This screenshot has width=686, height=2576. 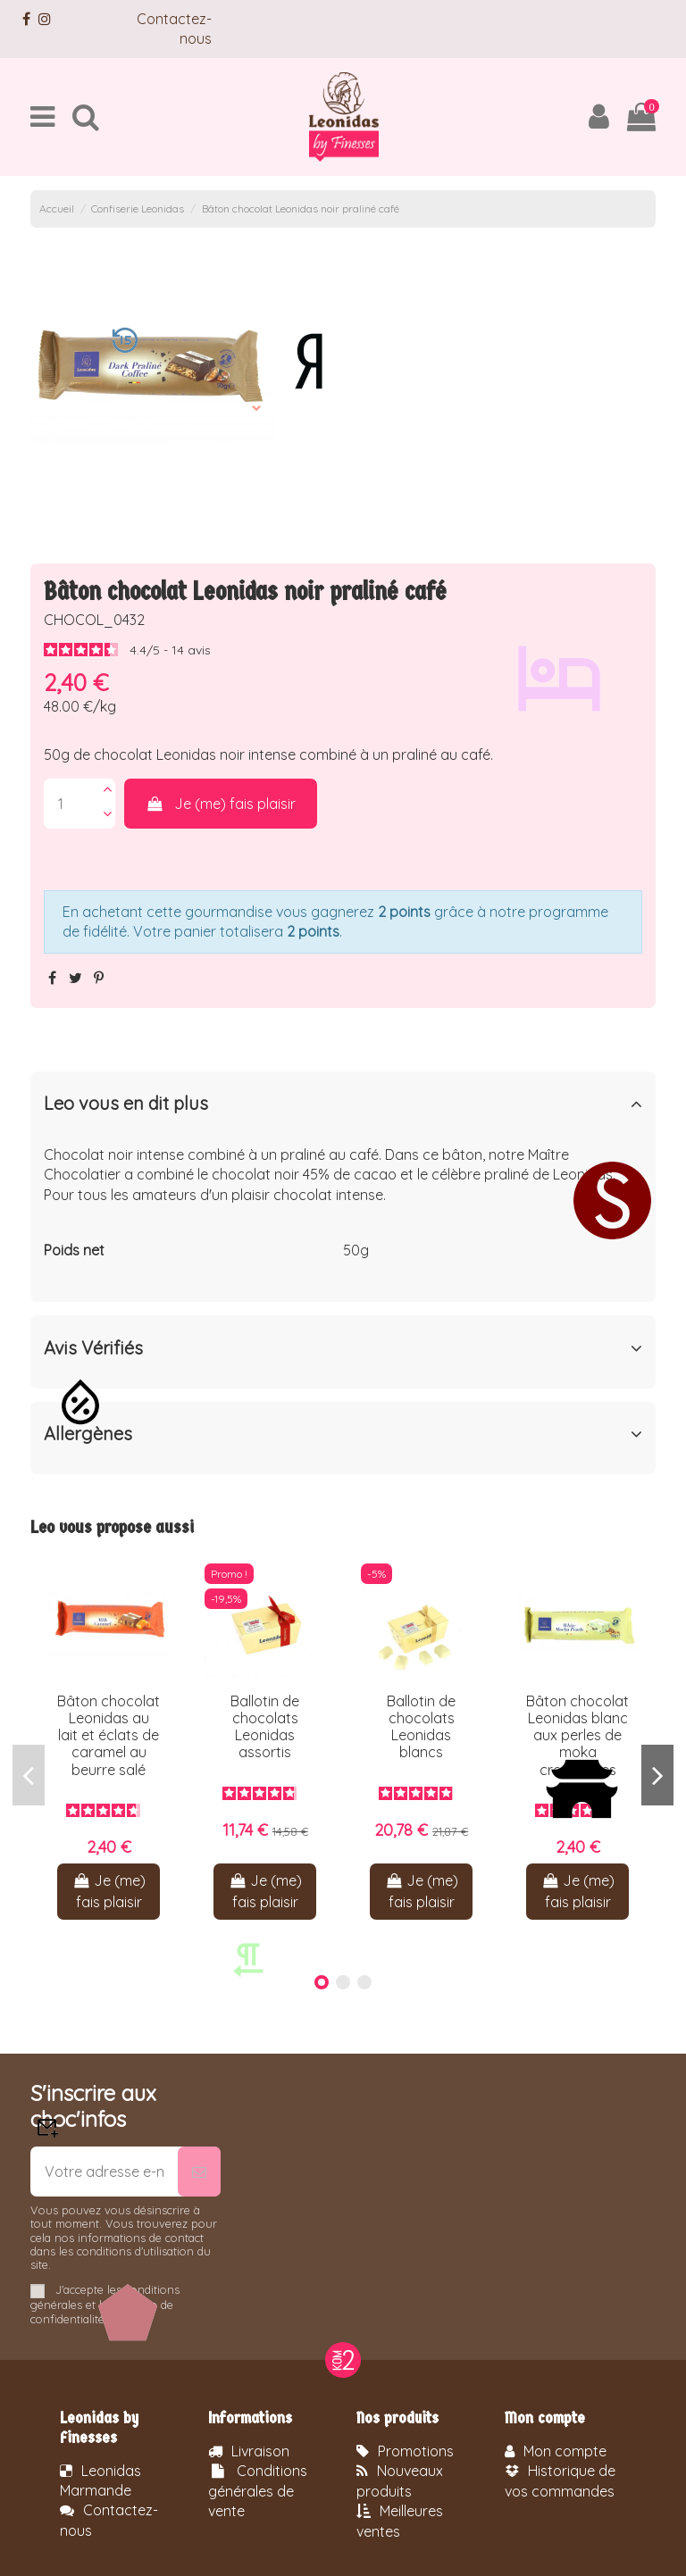 What do you see at coordinates (612, 1200) in the screenshot?
I see `swiper javascript library logo` at bounding box center [612, 1200].